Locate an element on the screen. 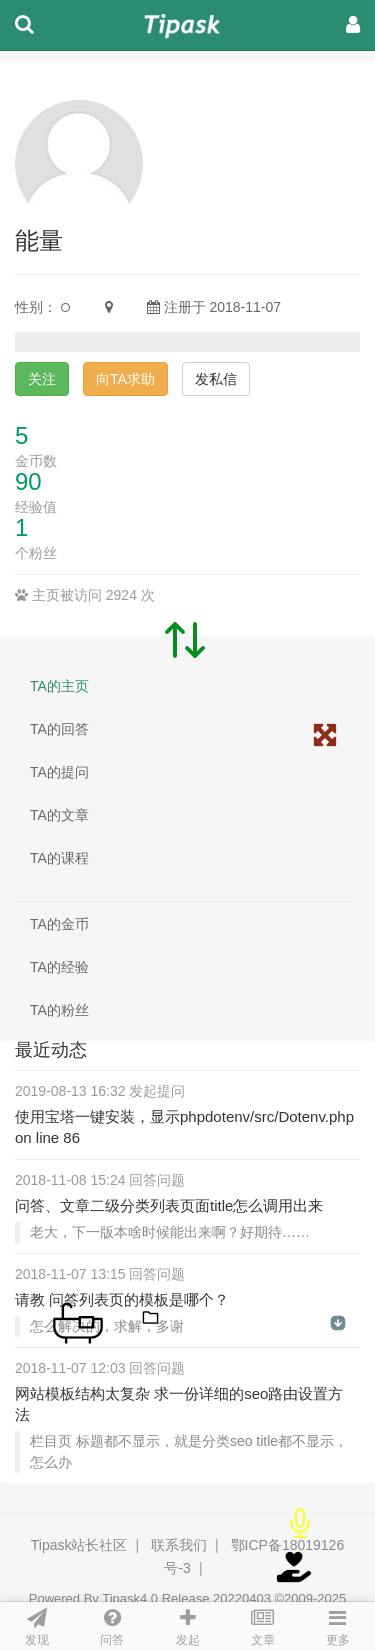 The width and height of the screenshot is (375, 1651). access a folder to view its contents is located at coordinates (150, 1317).